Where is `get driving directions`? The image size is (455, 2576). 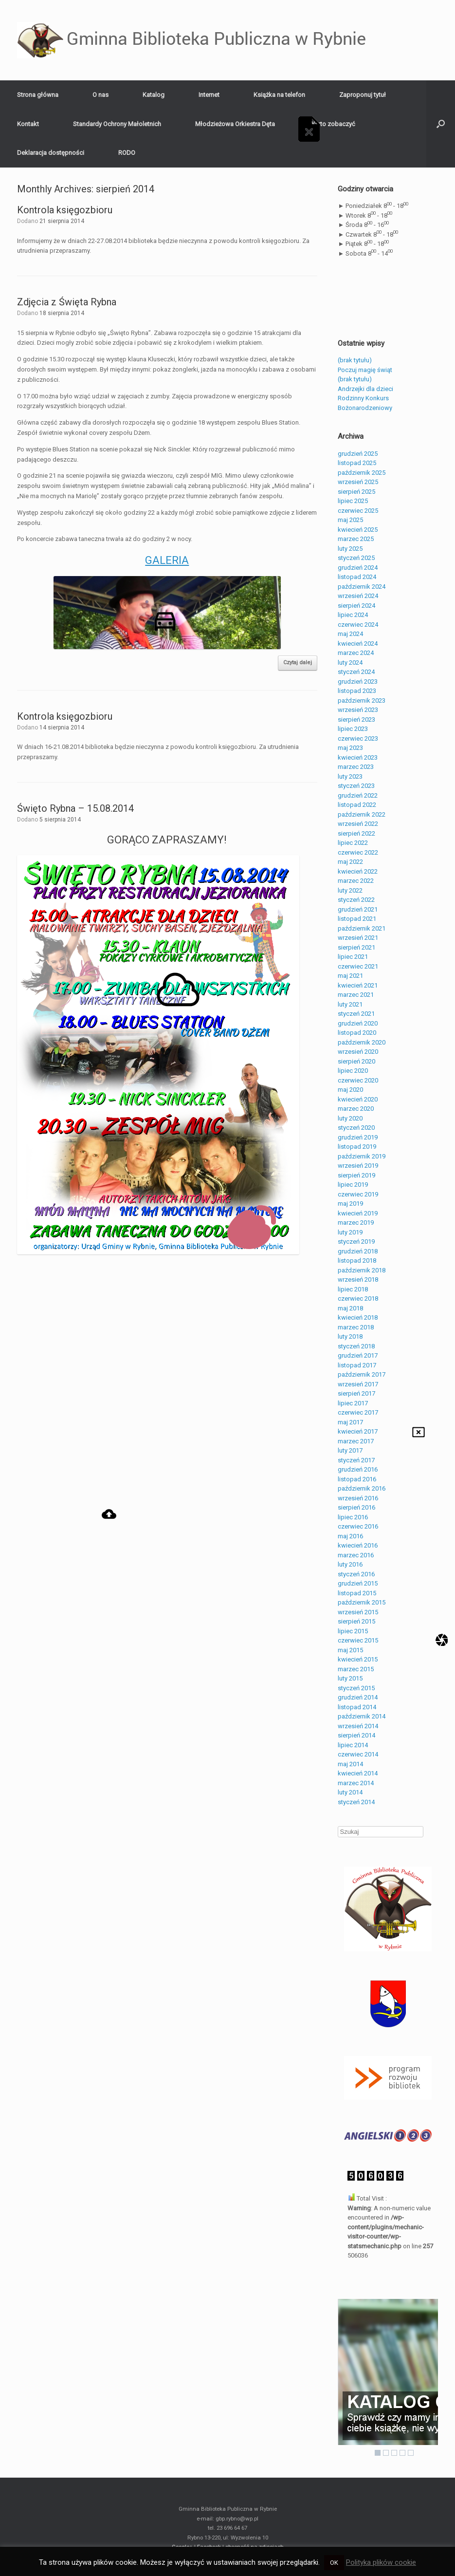 get driving directions is located at coordinates (165, 620).